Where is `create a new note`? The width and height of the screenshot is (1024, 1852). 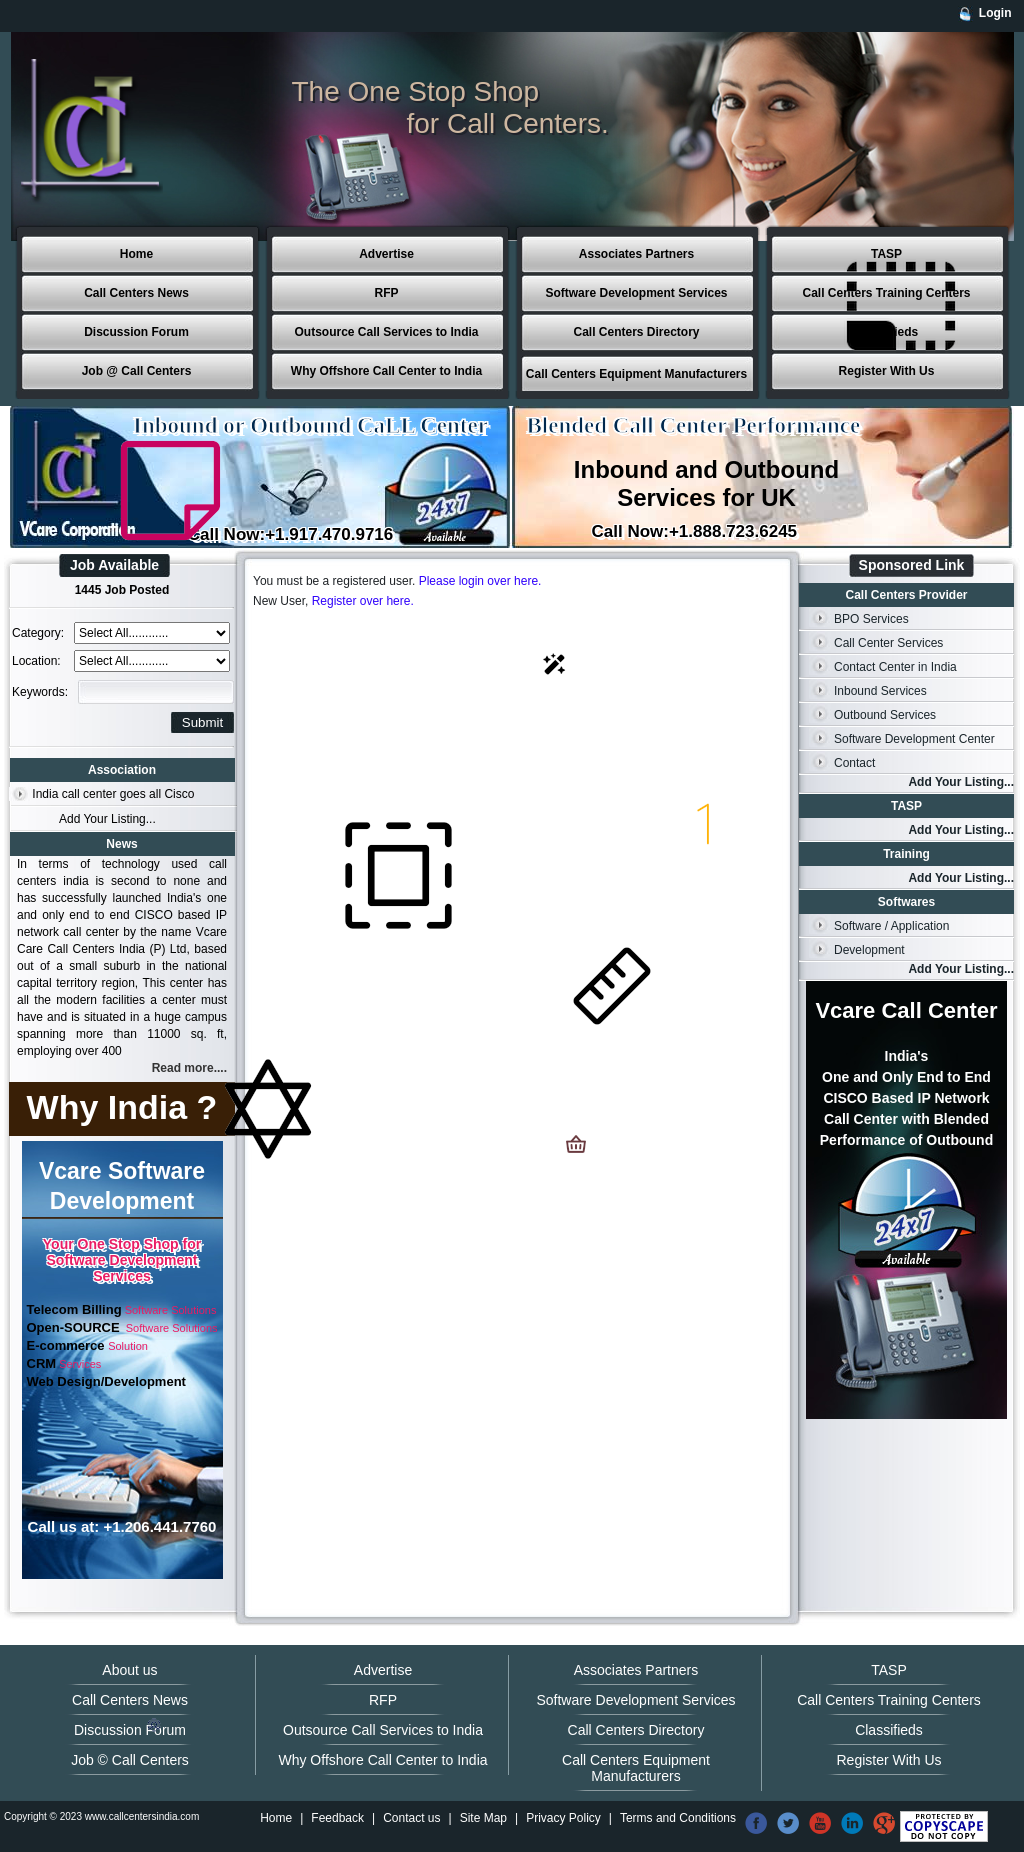
create a new note is located at coordinates (170, 490).